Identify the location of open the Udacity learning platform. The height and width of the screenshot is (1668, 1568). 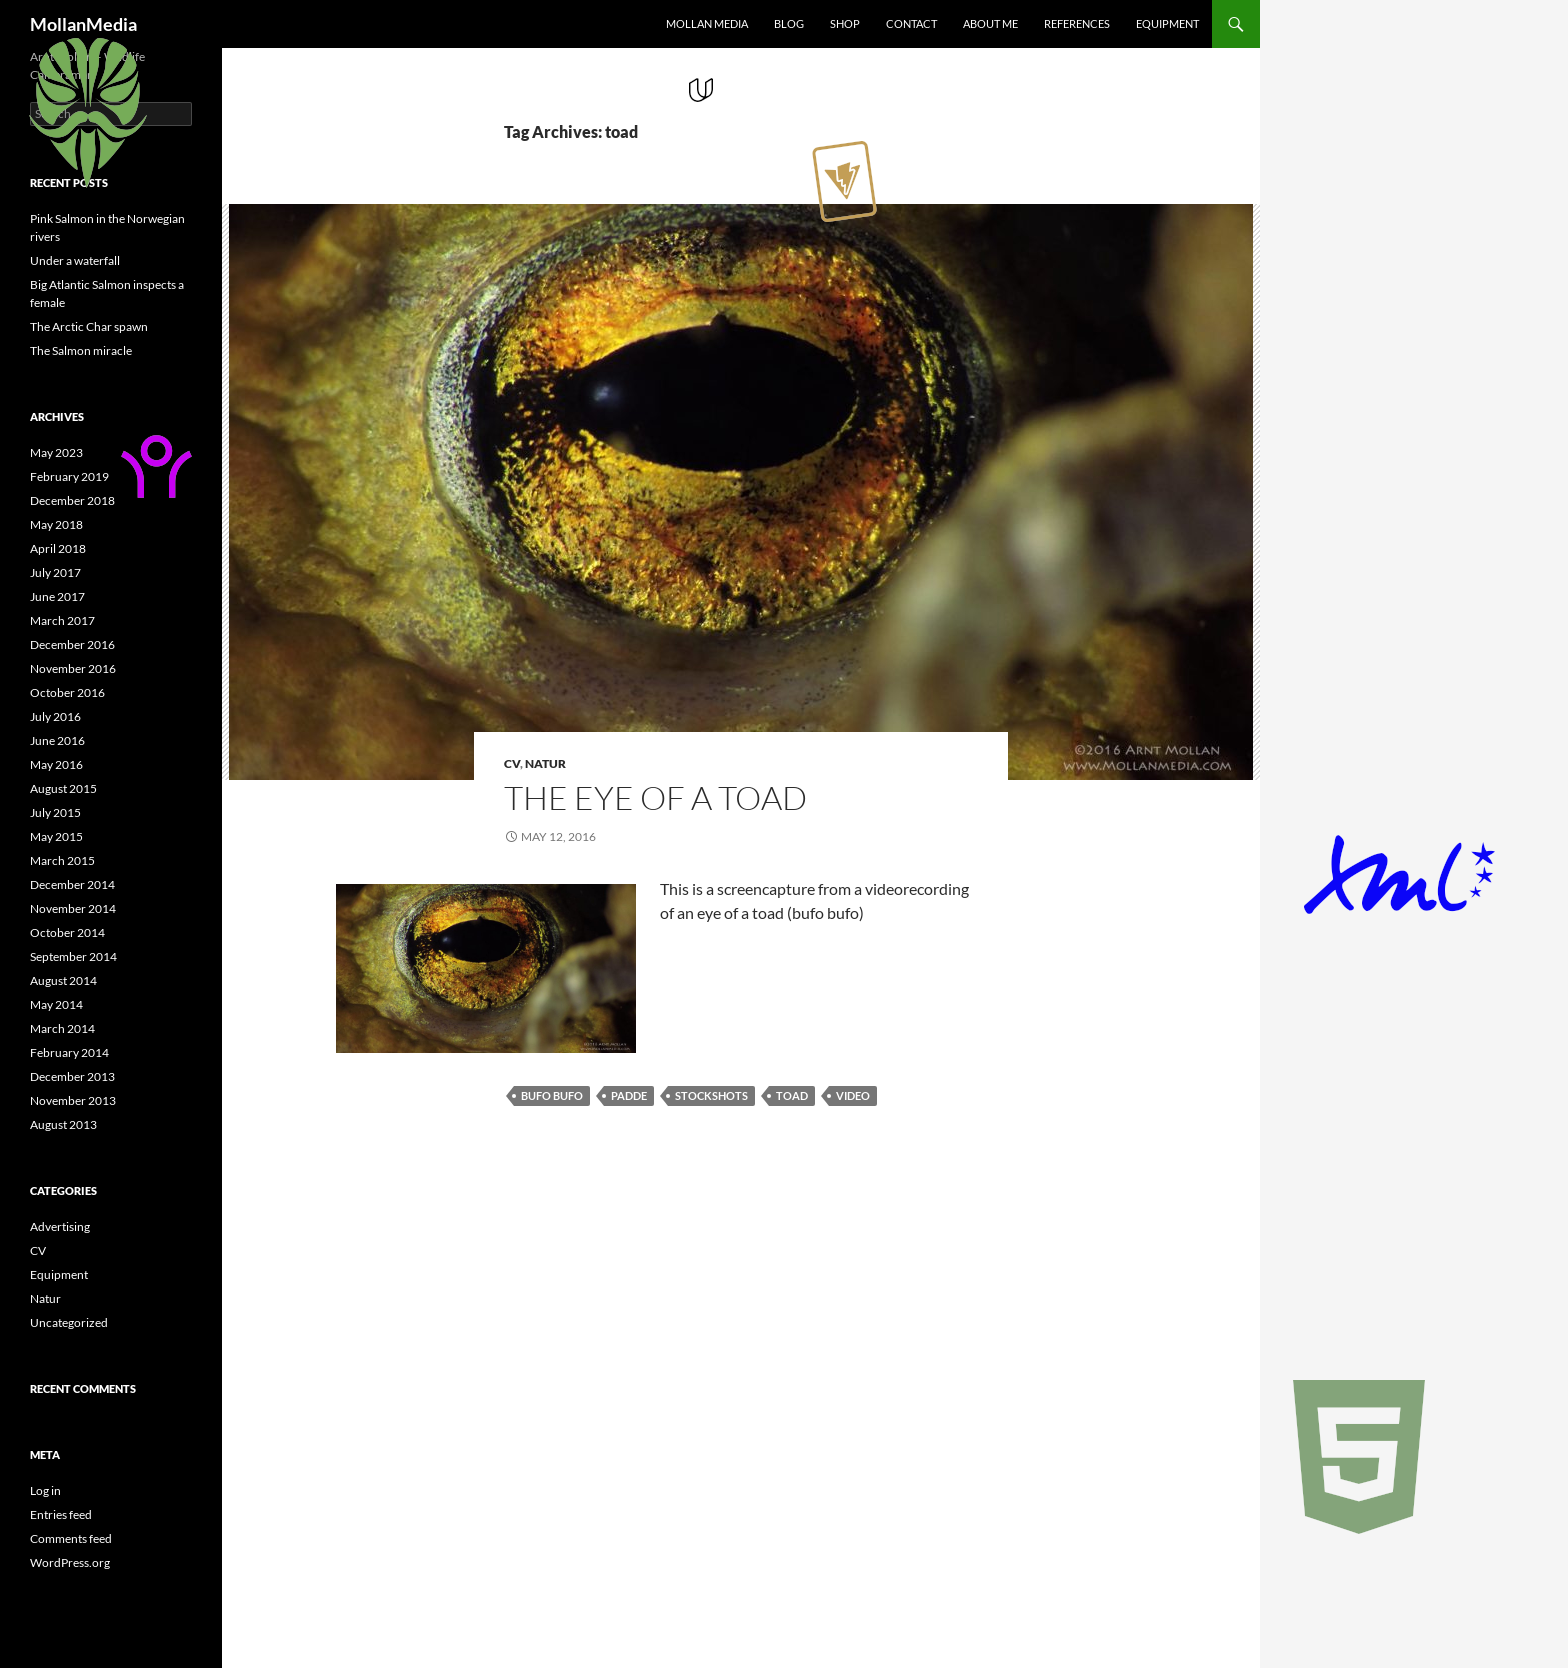
(701, 90).